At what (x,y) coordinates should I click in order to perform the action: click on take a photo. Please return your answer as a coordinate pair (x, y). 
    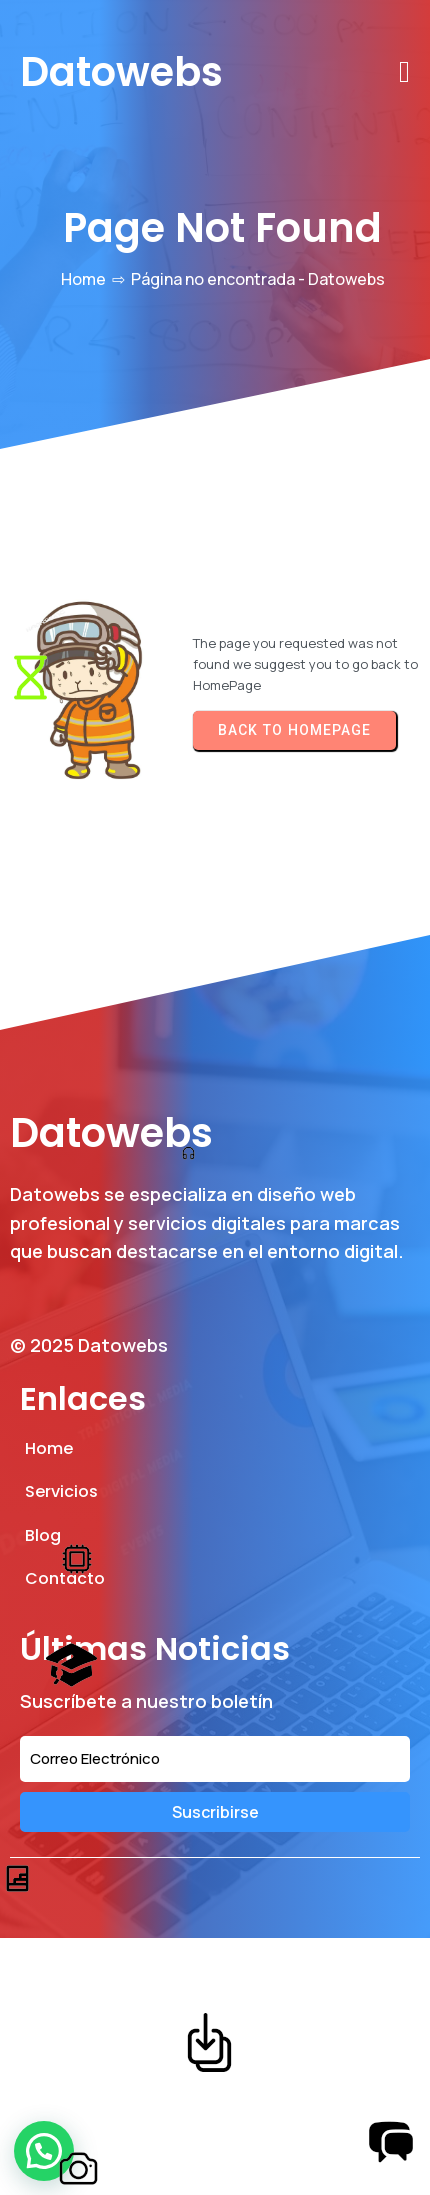
    Looking at the image, I should click on (78, 2168).